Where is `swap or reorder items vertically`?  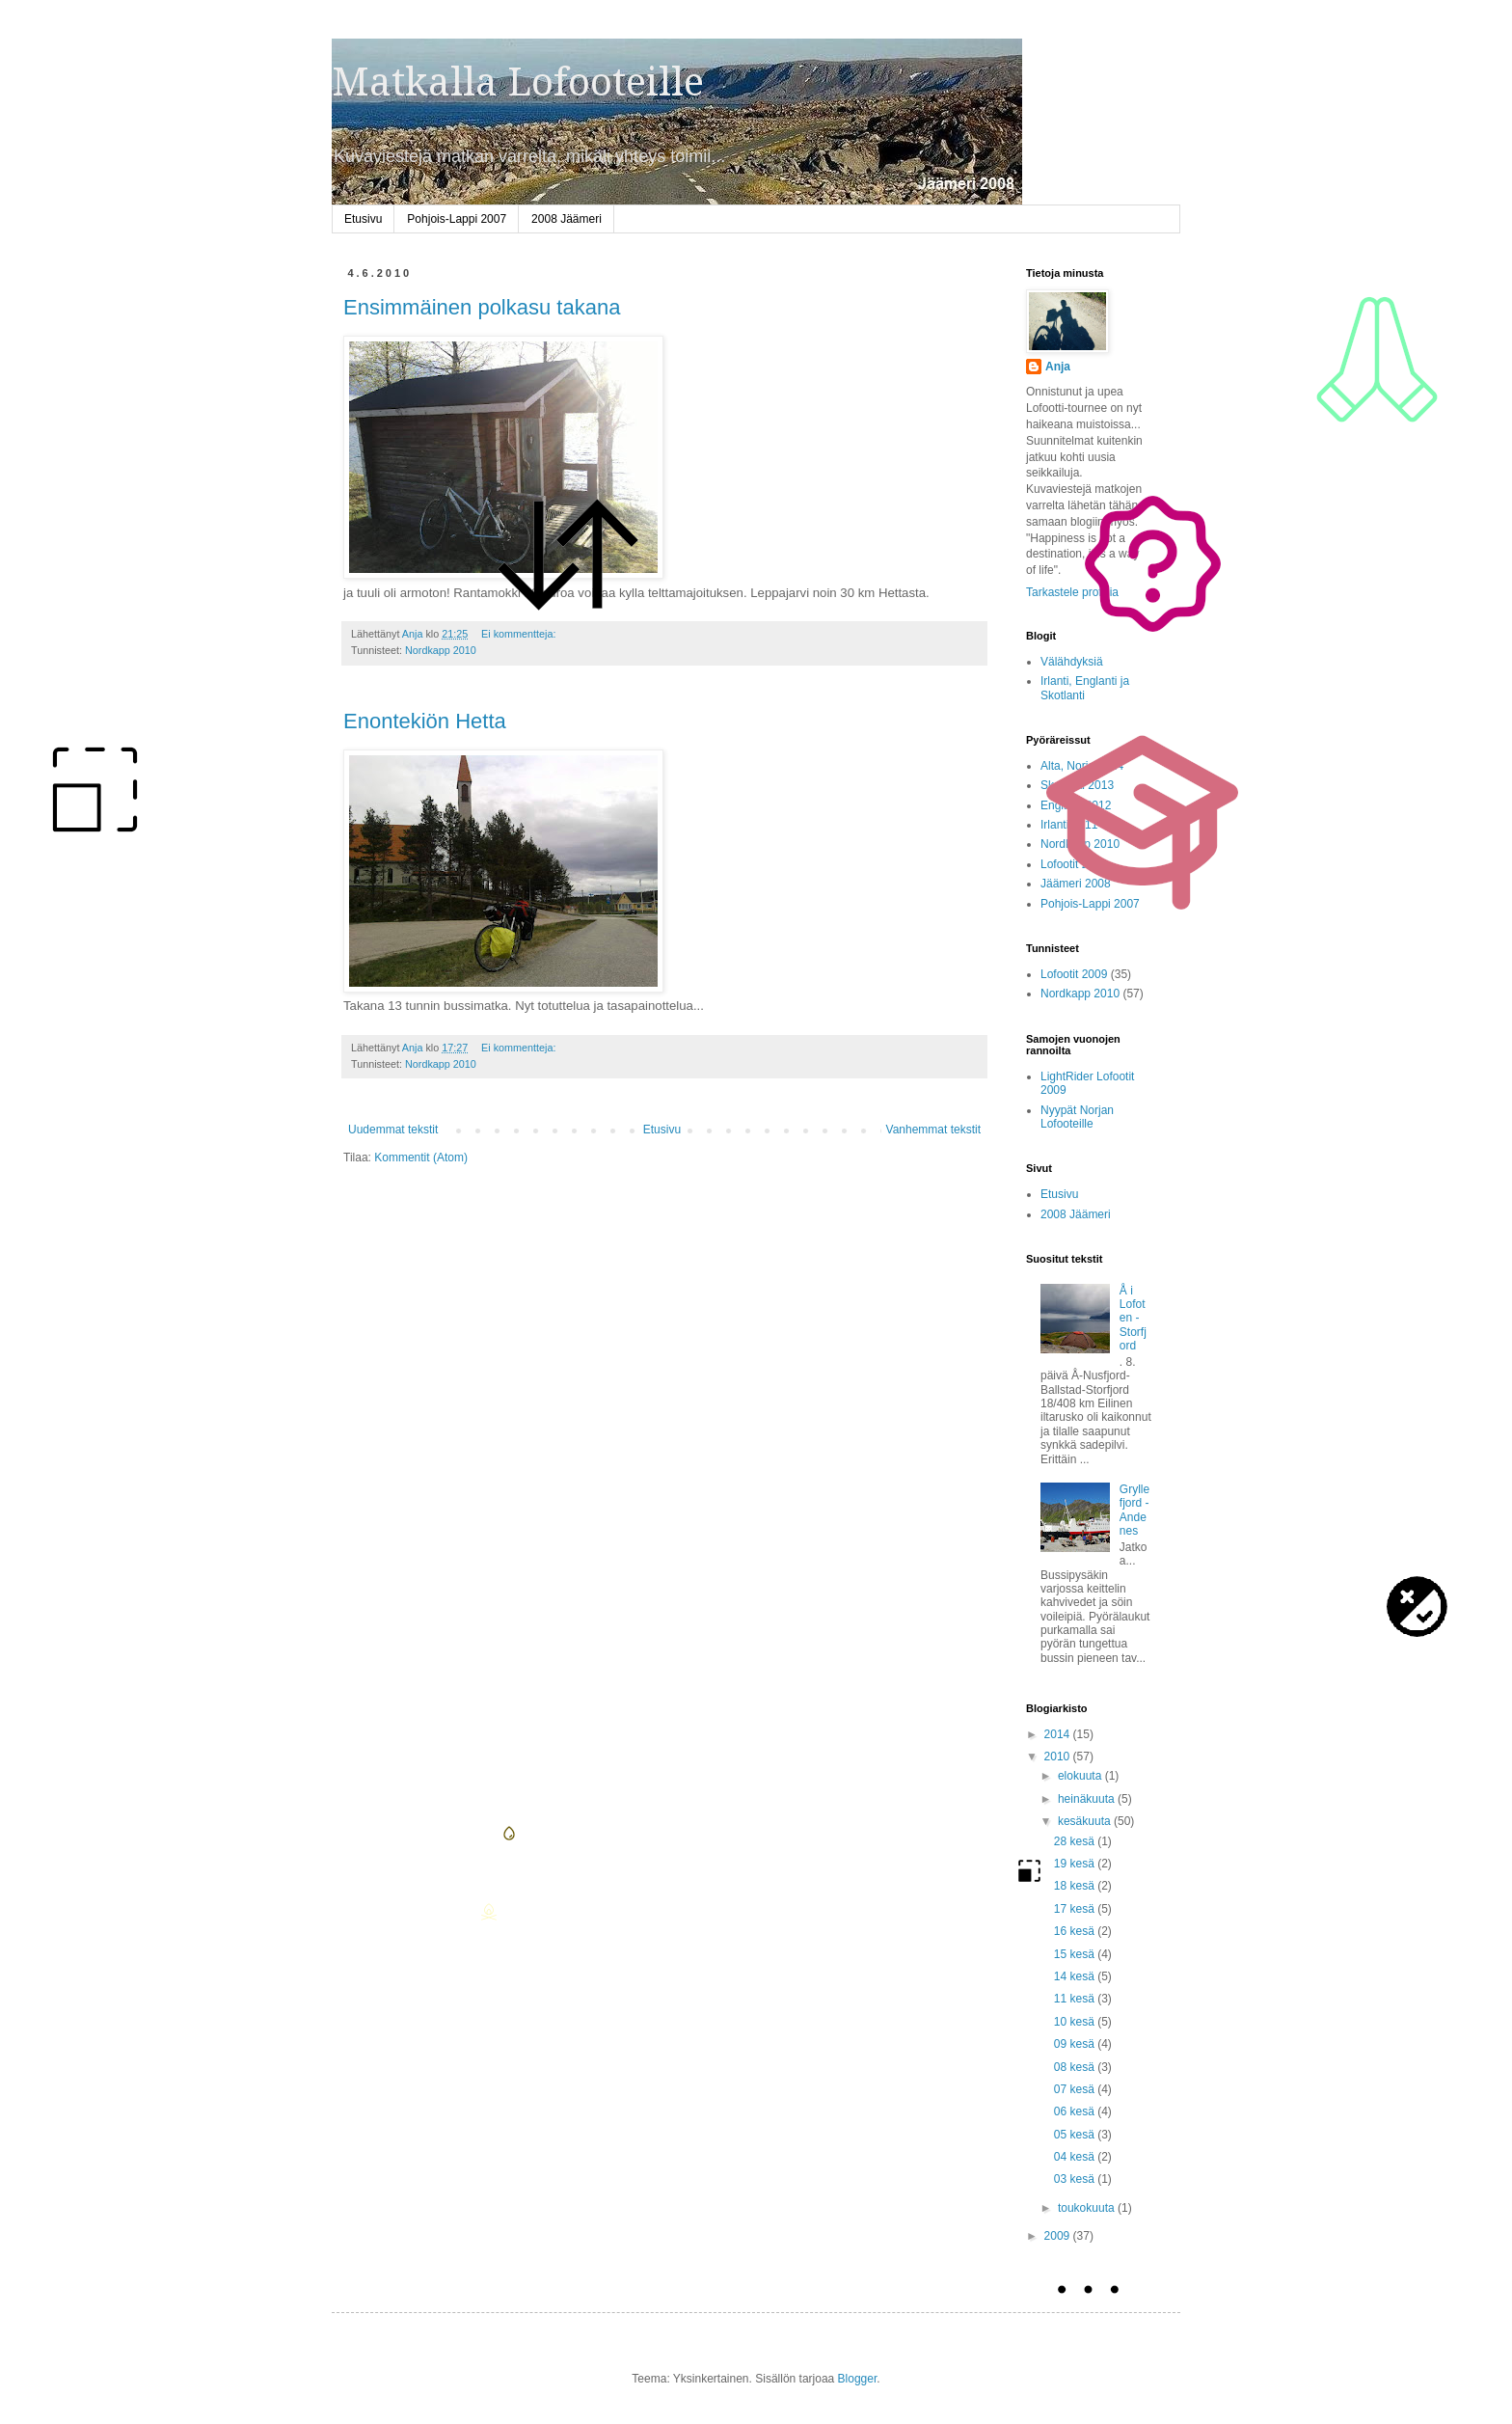 swap or reorder items vertically is located at coordinates (568, 555).